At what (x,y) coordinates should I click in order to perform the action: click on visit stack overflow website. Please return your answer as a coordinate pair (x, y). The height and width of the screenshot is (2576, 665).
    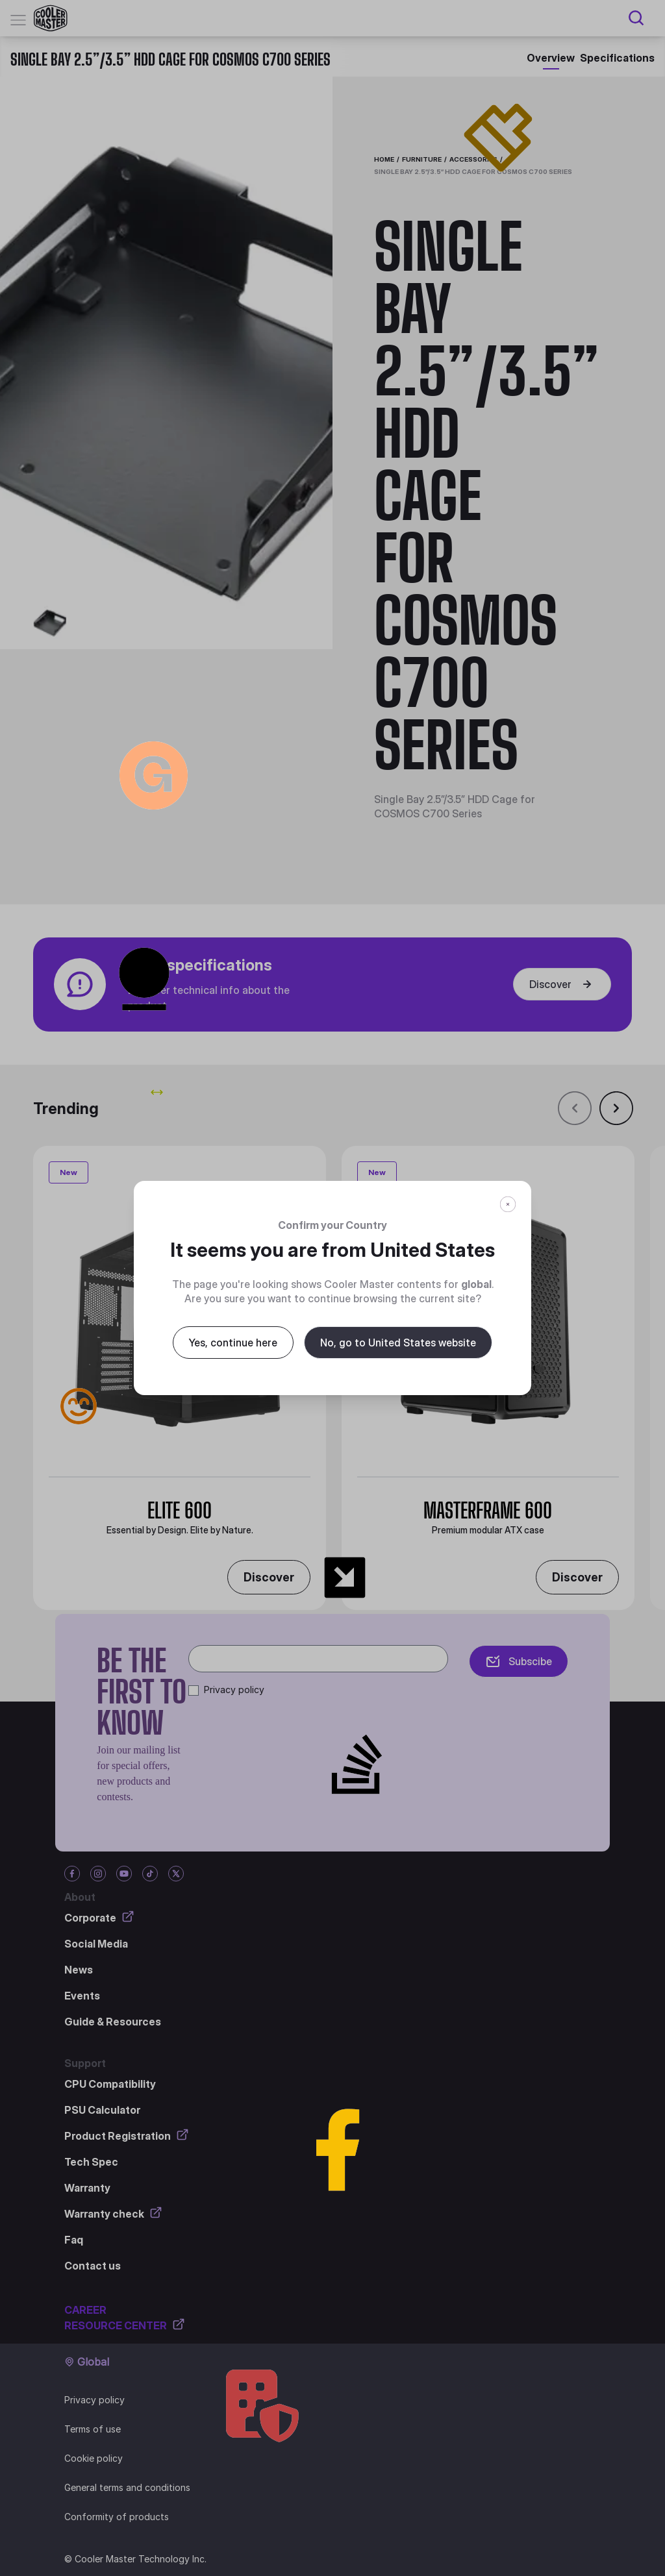
    Looking at the image, I should click on (357, 1764).